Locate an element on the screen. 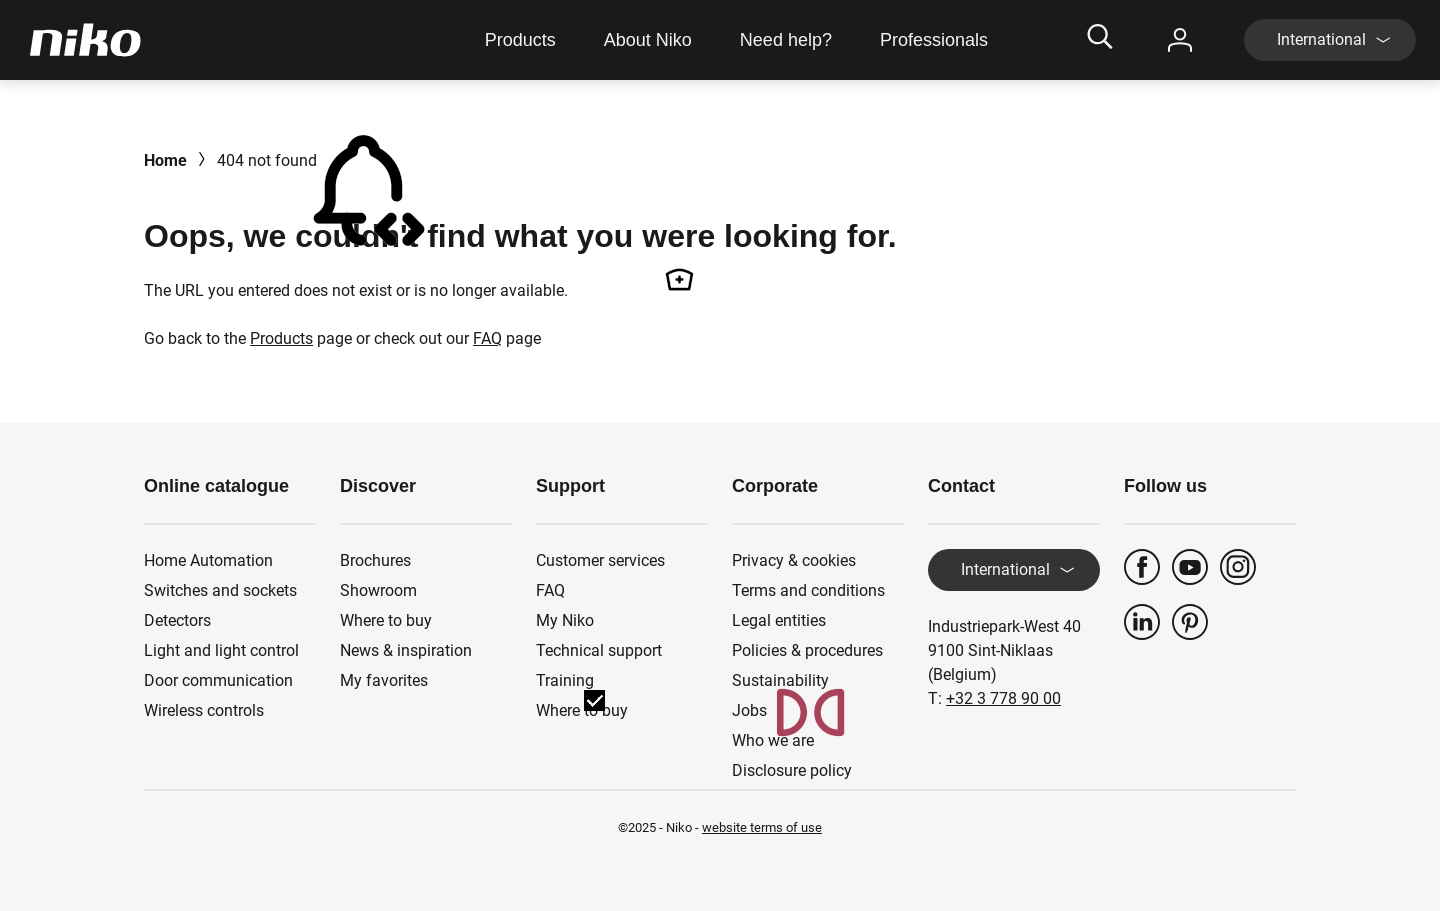  access nursing or healthcare services is located at coordinates (679, 279).